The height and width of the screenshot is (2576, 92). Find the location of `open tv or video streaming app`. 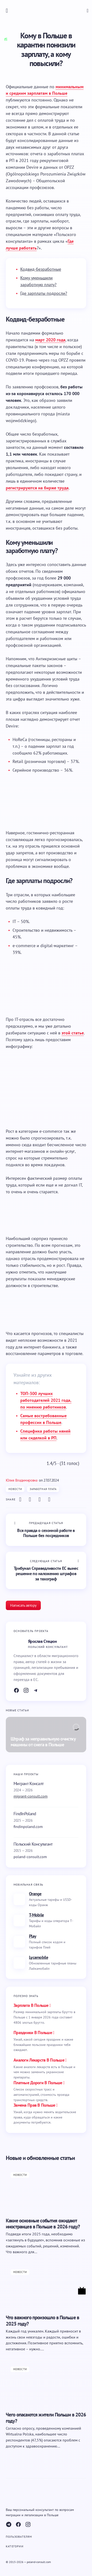

open tv or video streaming app is located at coordinates (82, 2291).